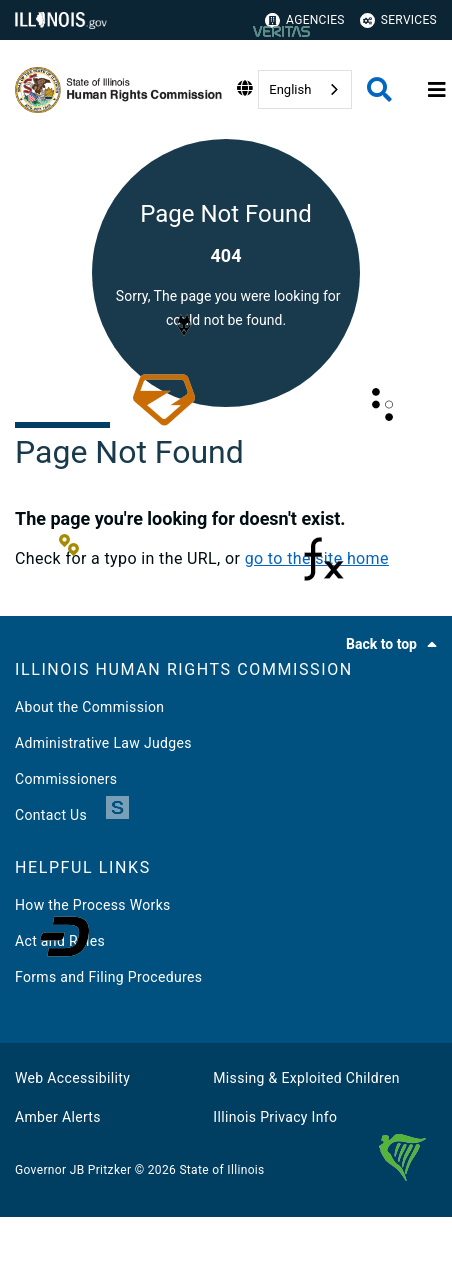 The height and width of the screenshot is (1265, 452). I want to click on D-Wave Systems company logo, so click(382, 404).